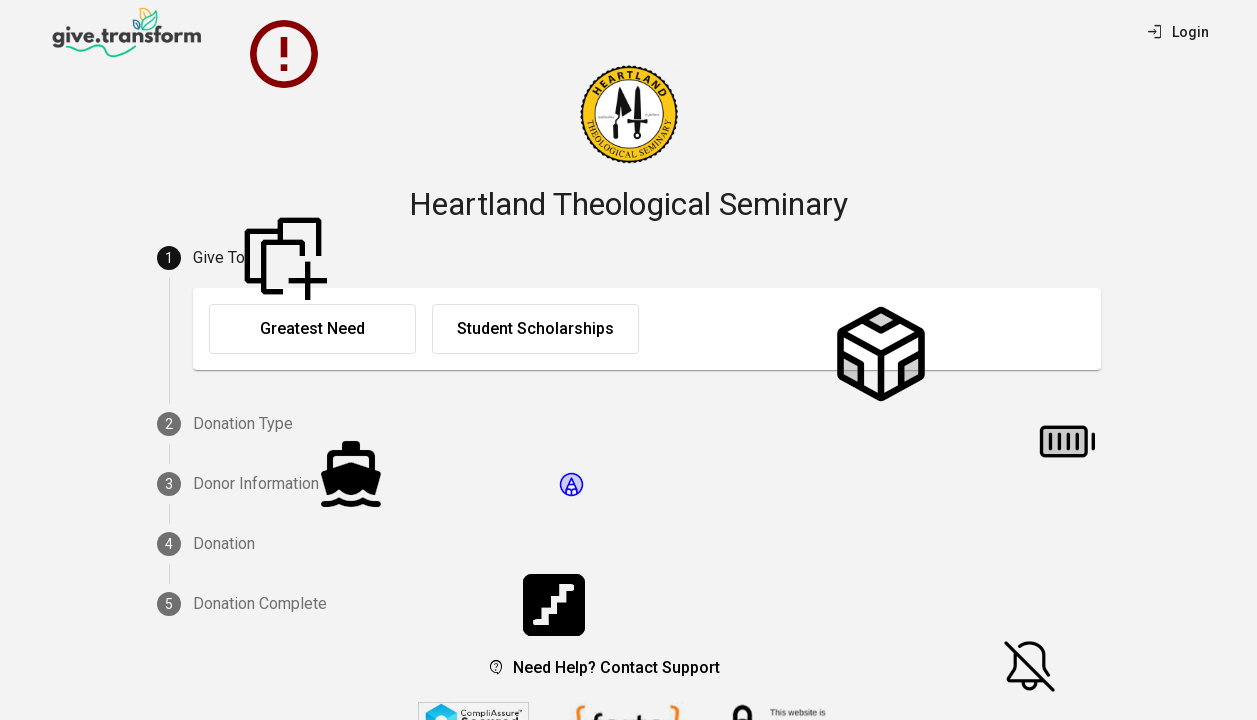  I want to click on get directions by ferry or boat, so click(351, 474).